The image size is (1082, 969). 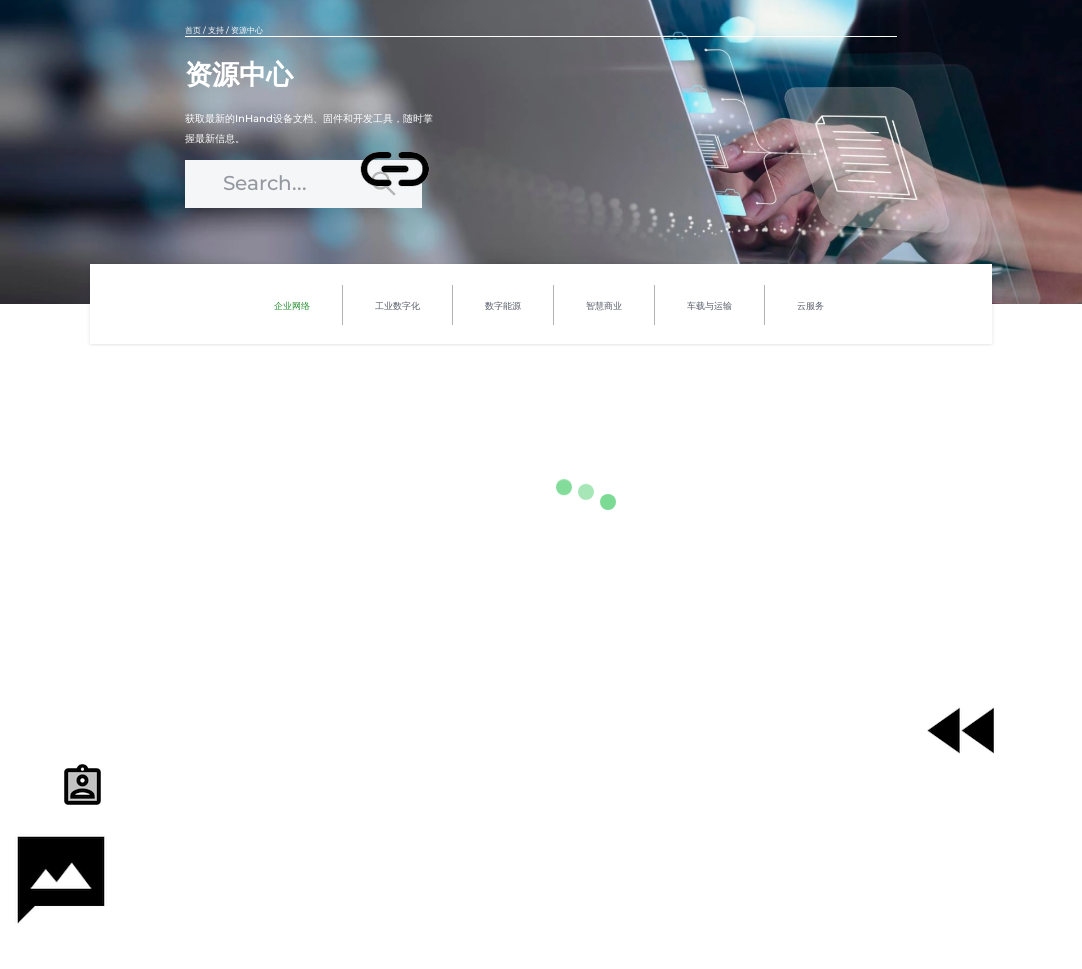 I want to click on rewind media playback, so click(x=963, y=730).